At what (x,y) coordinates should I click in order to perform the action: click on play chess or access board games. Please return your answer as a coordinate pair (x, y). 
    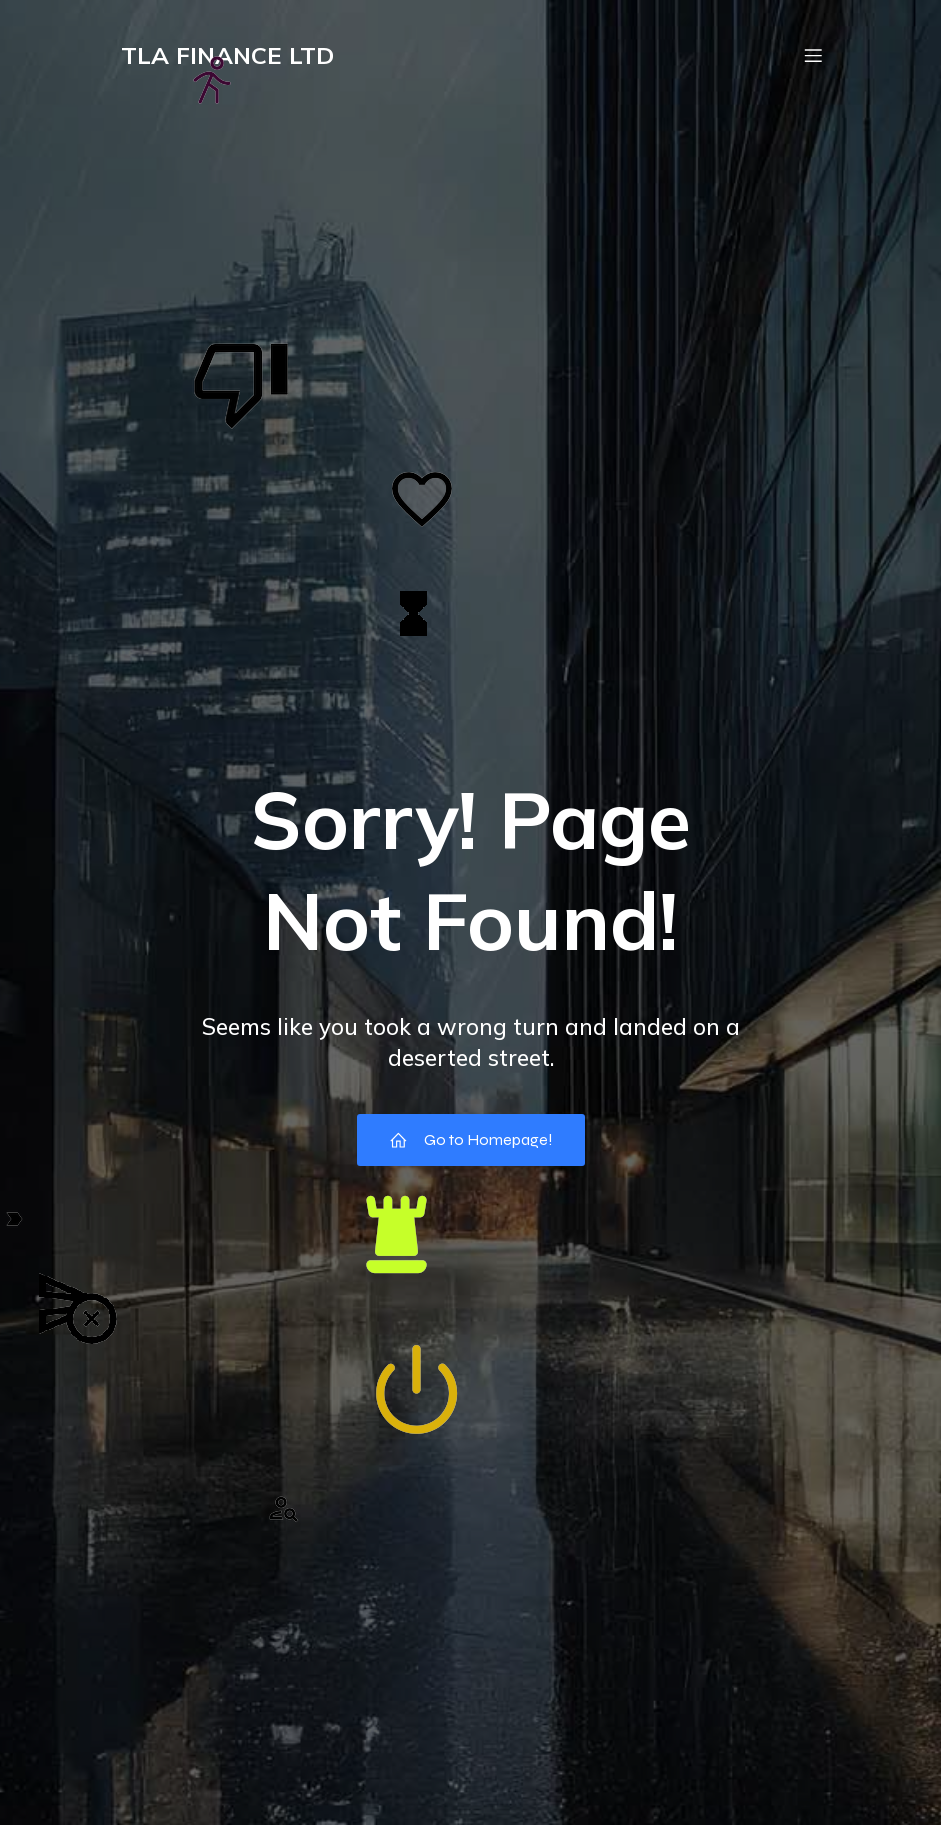
    Looking at the image, I should click on (396, 1234).